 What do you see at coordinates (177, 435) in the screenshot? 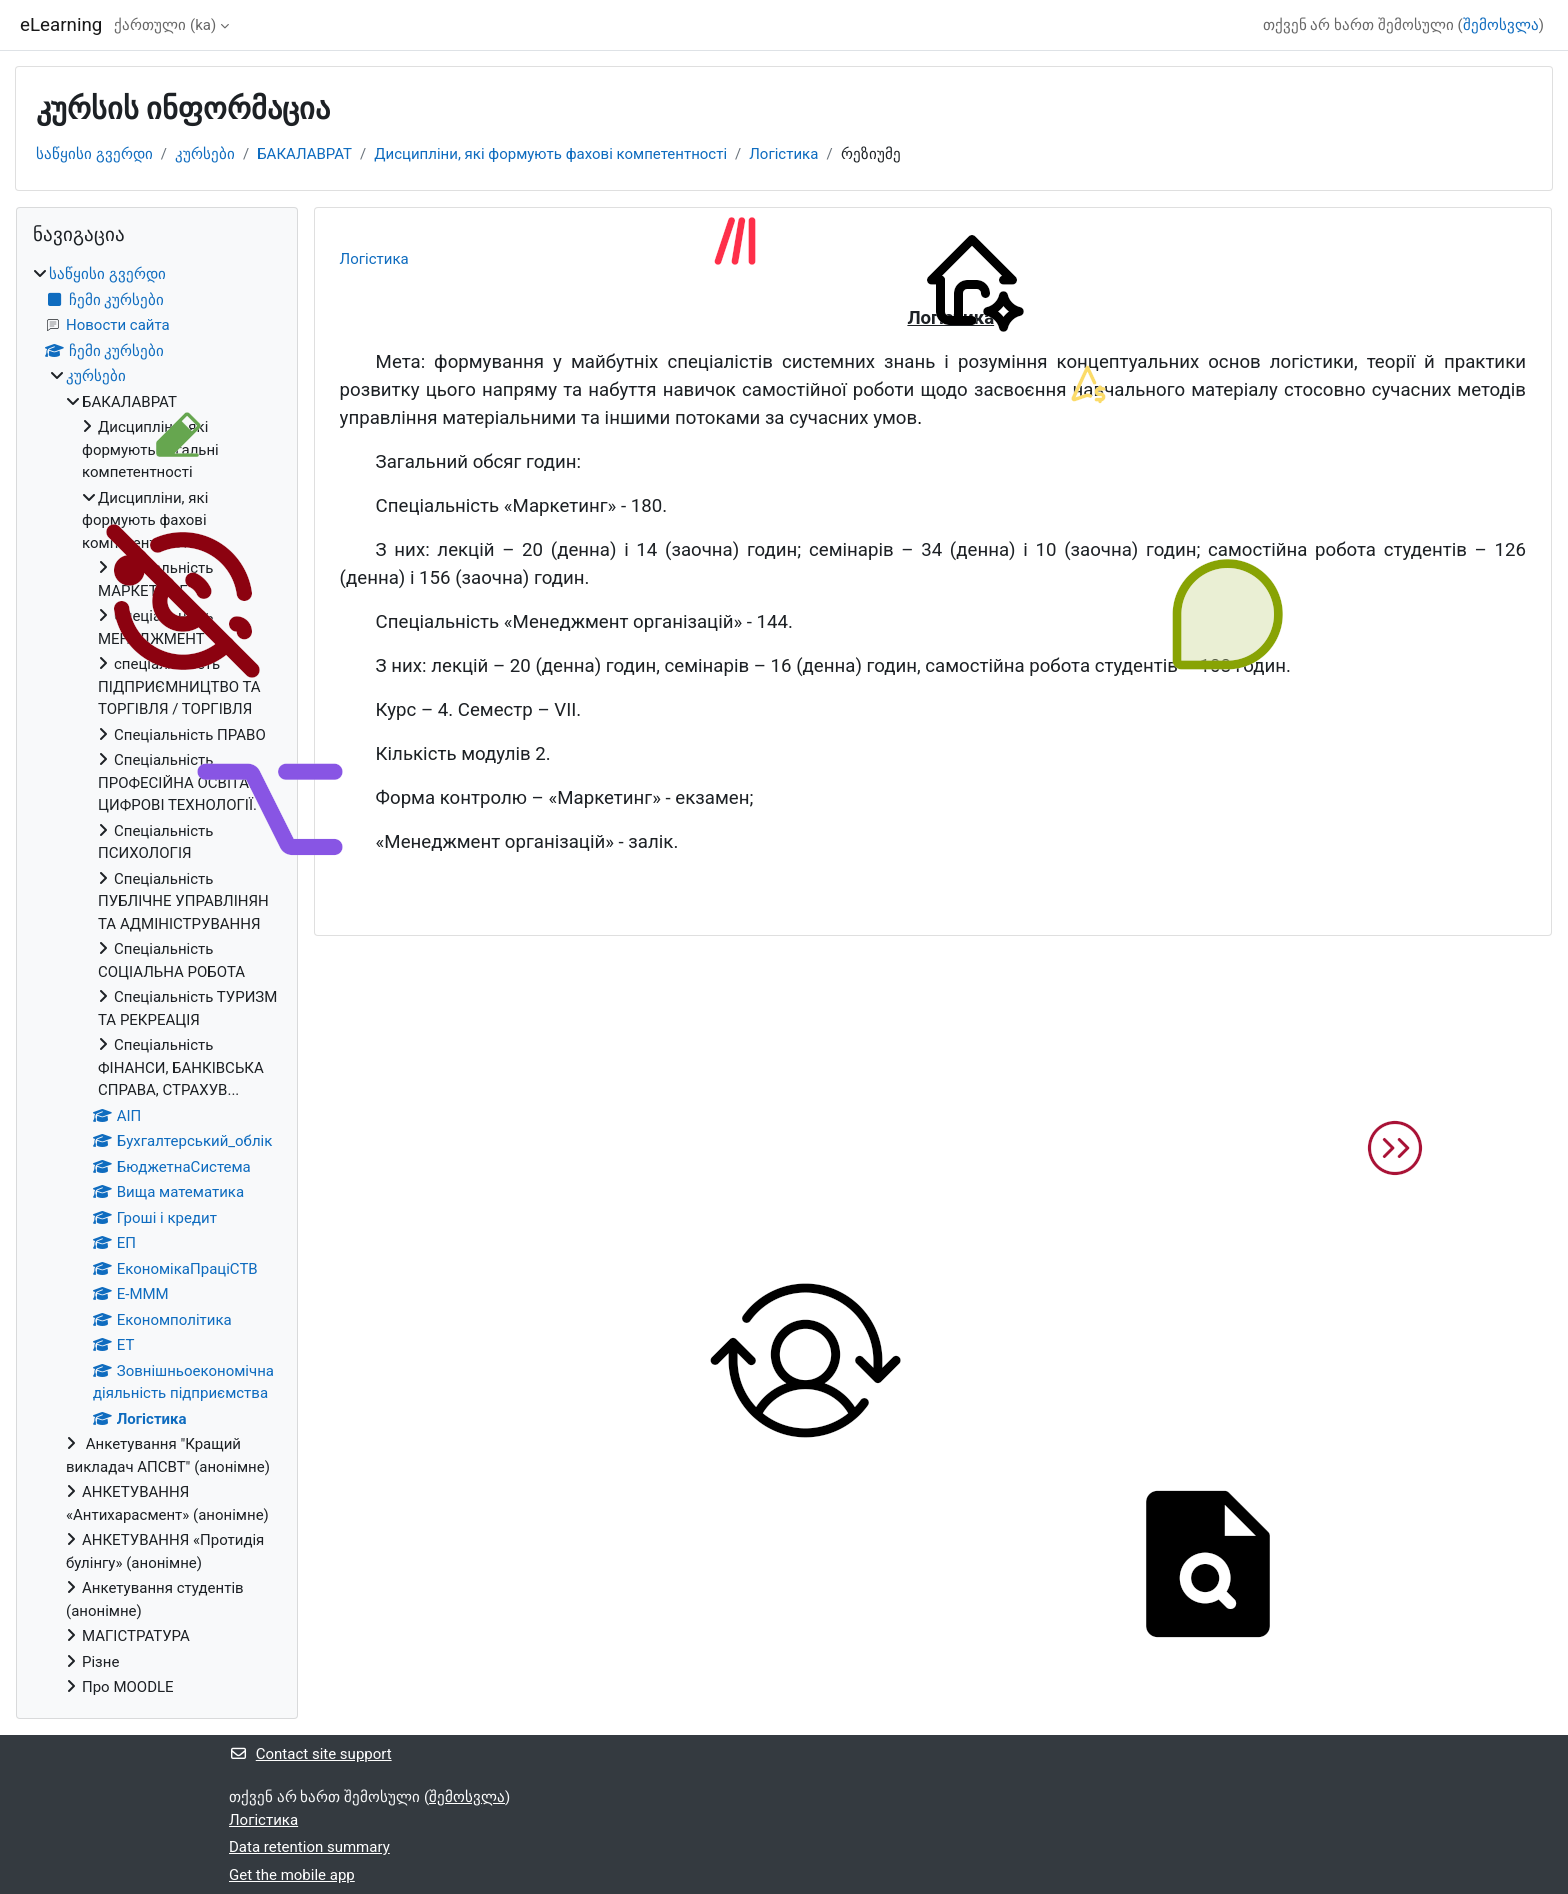
I see `edit text or content` at bounding box center [177, 435].